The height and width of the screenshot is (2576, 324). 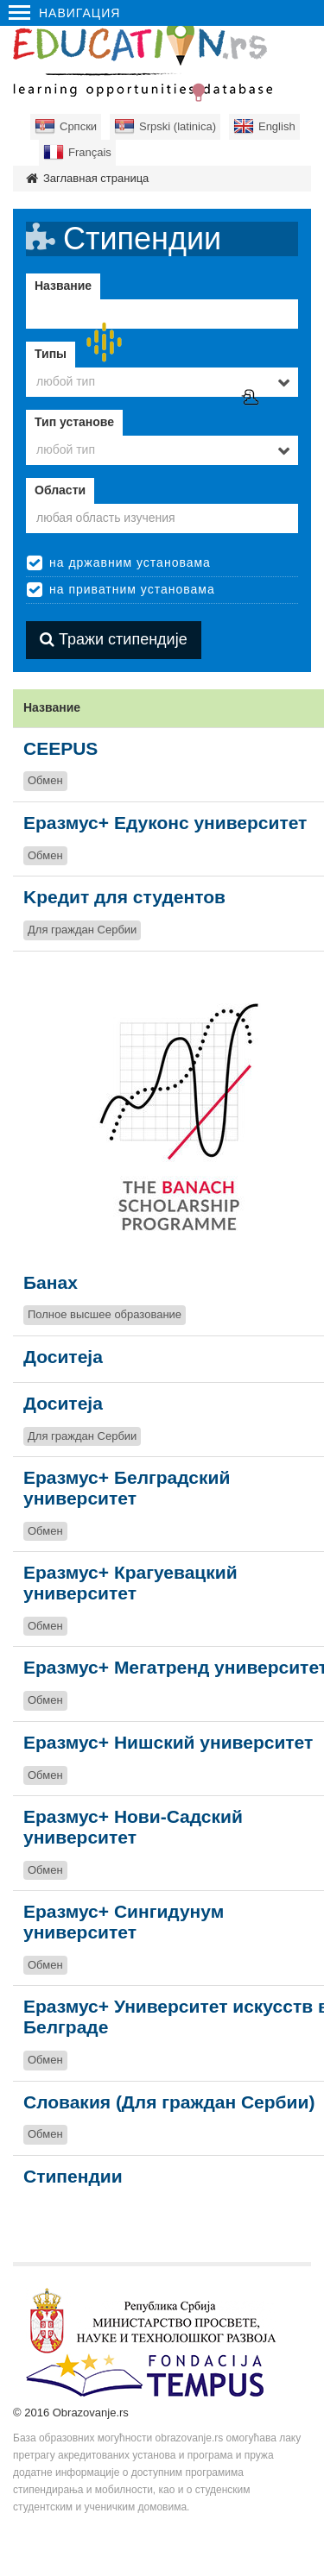 I want to click on view a suggestion or tip, so click(x=198, y=93).